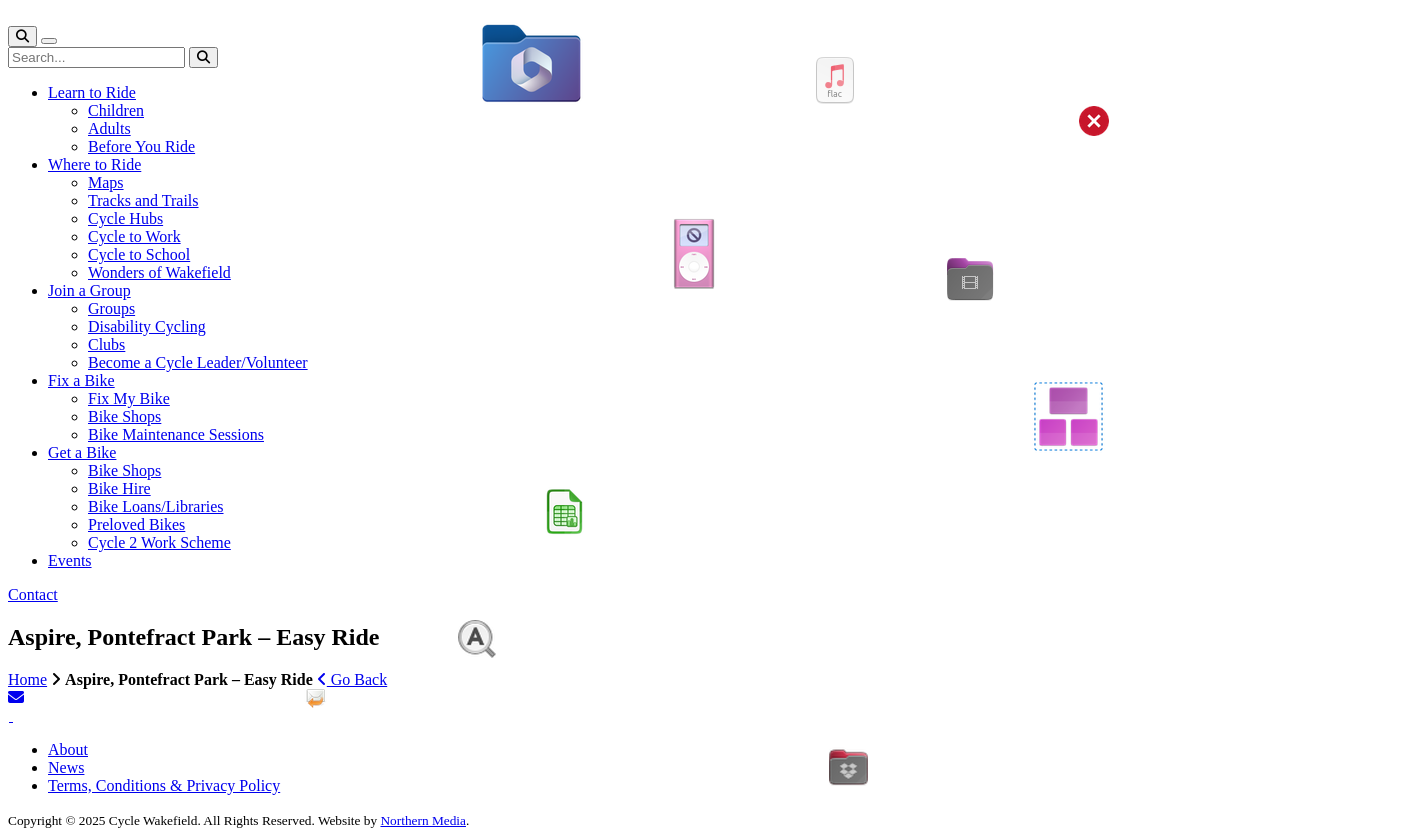  I want to click on find text or search within document, so click(477, 639).